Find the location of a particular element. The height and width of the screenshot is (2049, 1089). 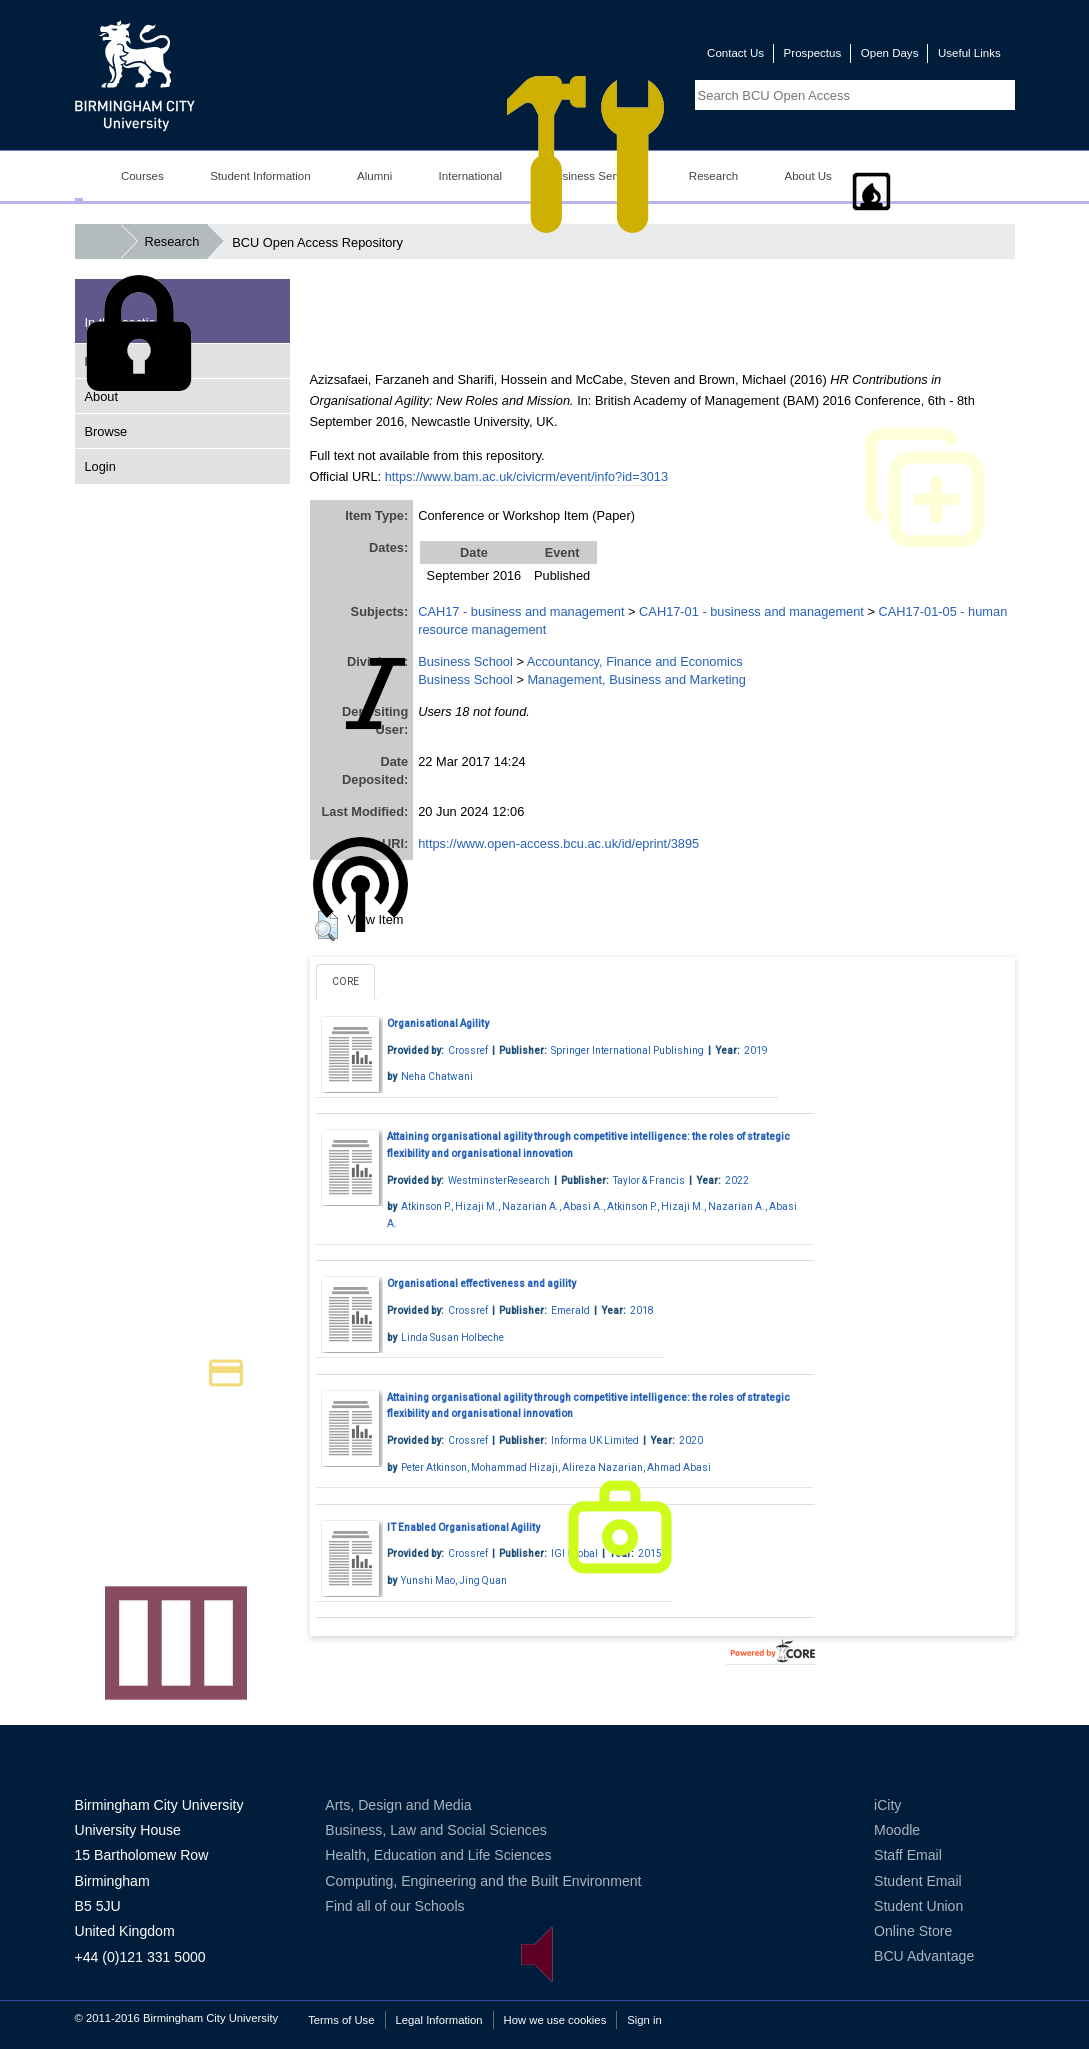

switch to column view layout is located at coordinates (176, 1643).